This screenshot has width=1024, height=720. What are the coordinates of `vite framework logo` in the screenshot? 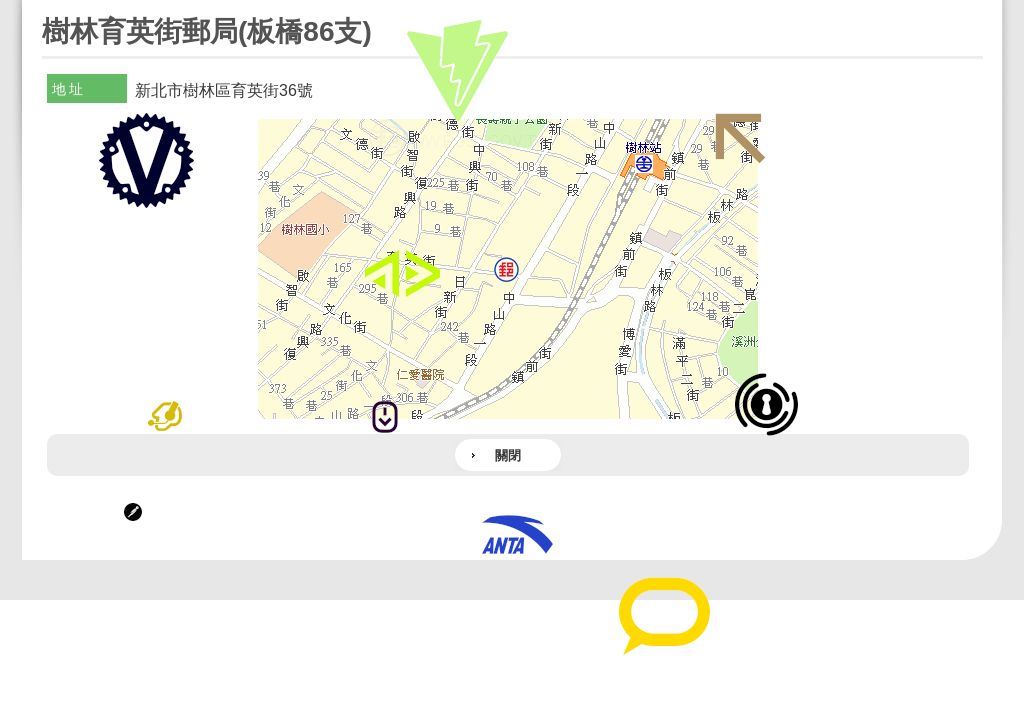 It's located at (457, 70).